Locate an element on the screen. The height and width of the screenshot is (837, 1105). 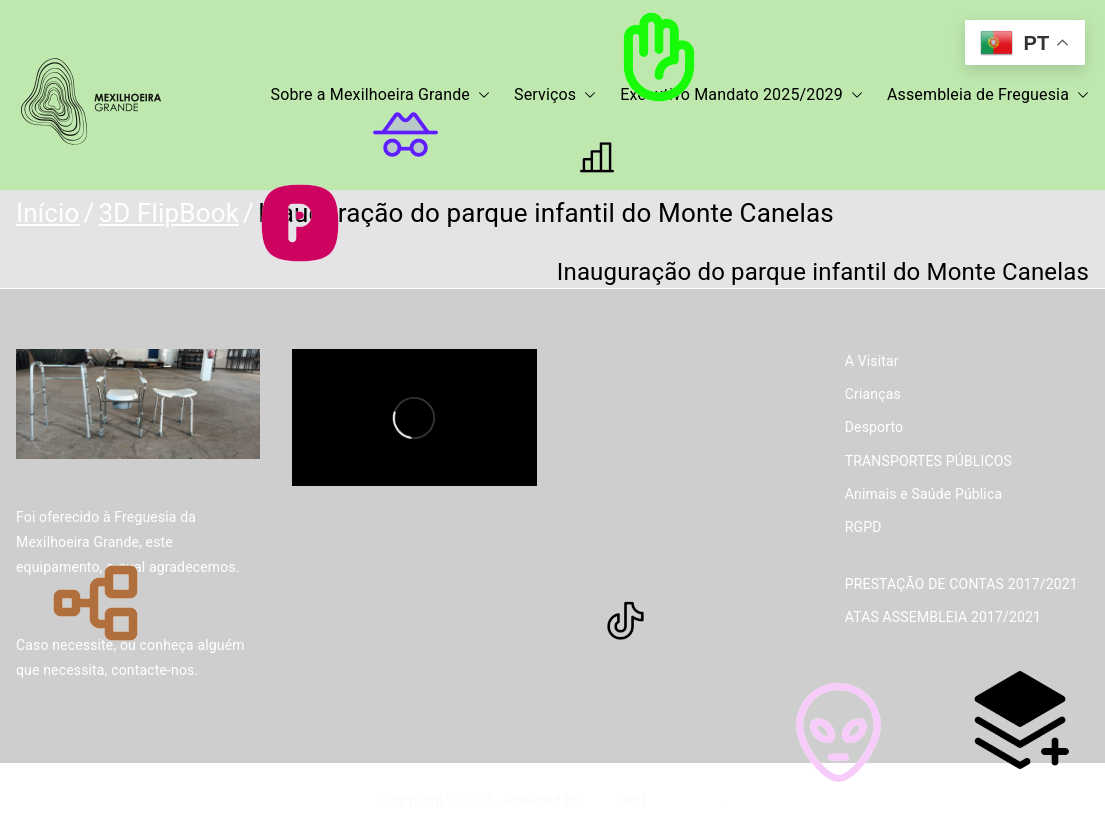
open TikTok app is located at coordinates (625, 621).